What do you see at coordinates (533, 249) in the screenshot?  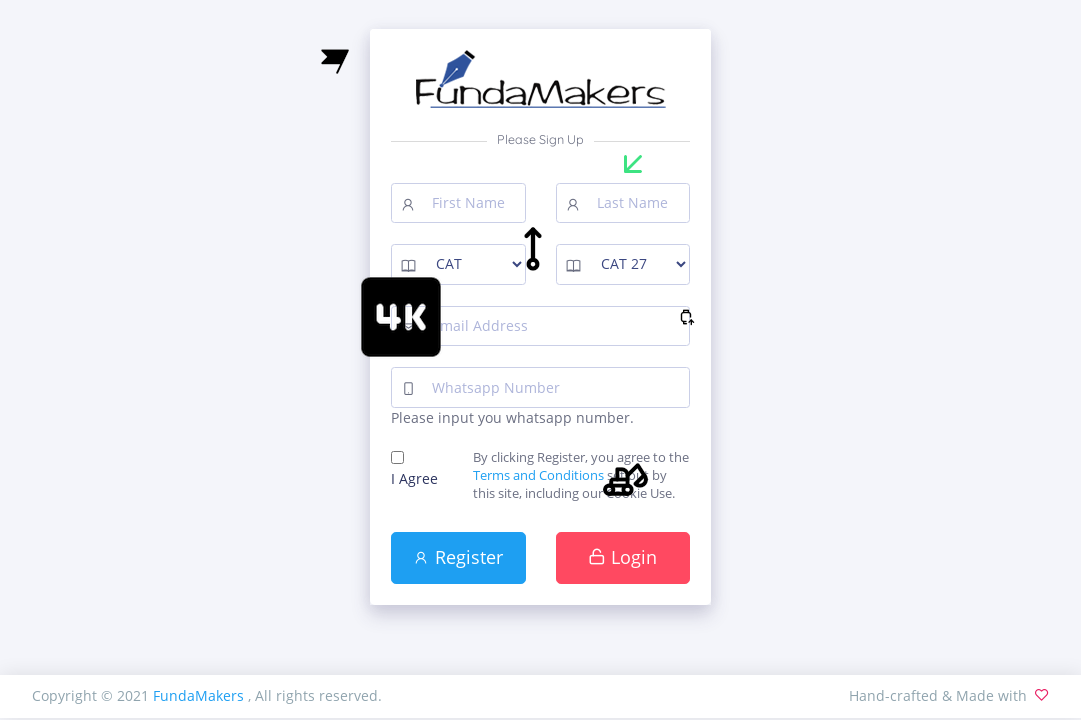 I see `scroll to top of page` at bounding box center [533, 249].